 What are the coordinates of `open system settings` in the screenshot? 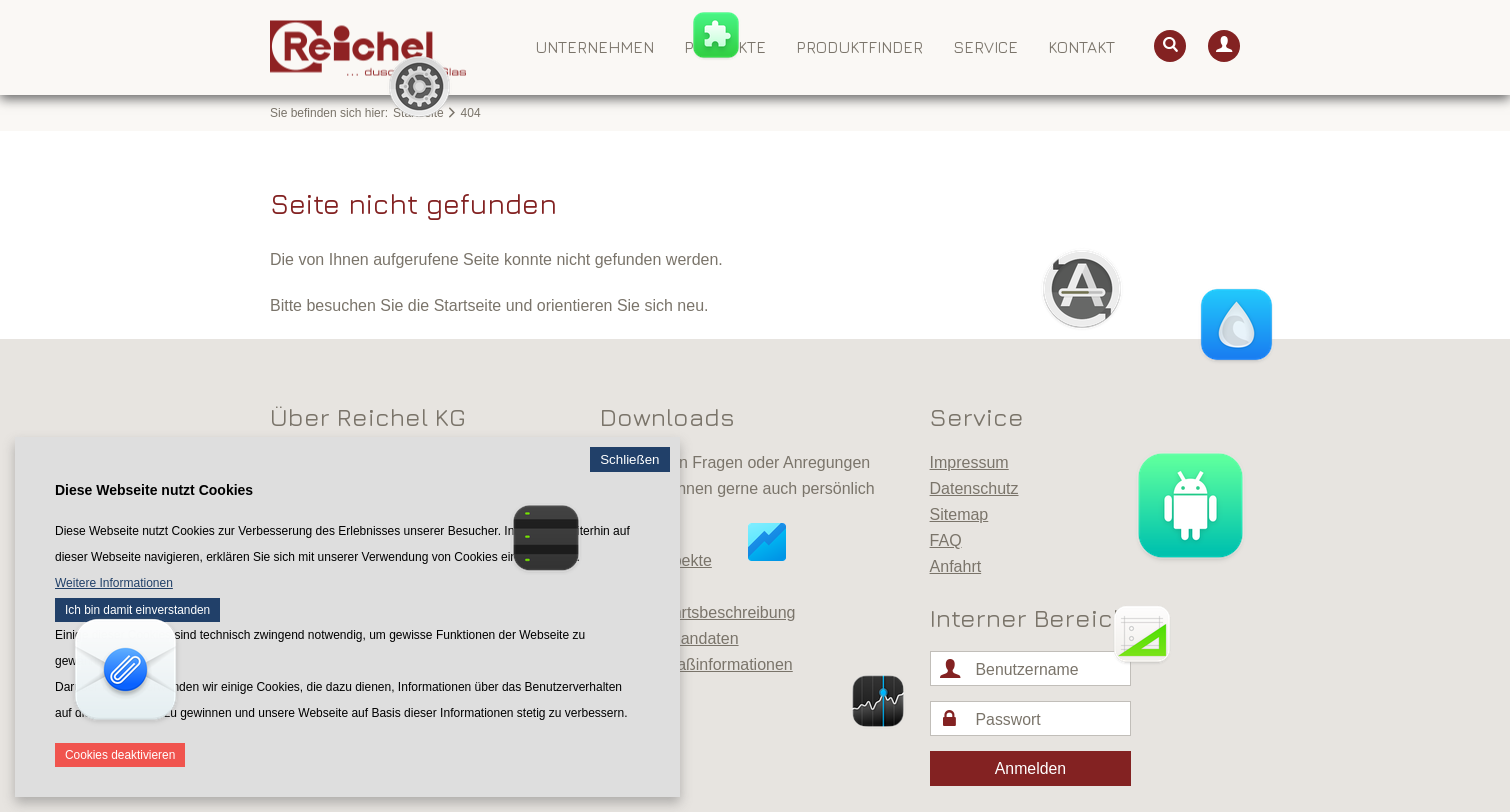 It's located at (419, 86).